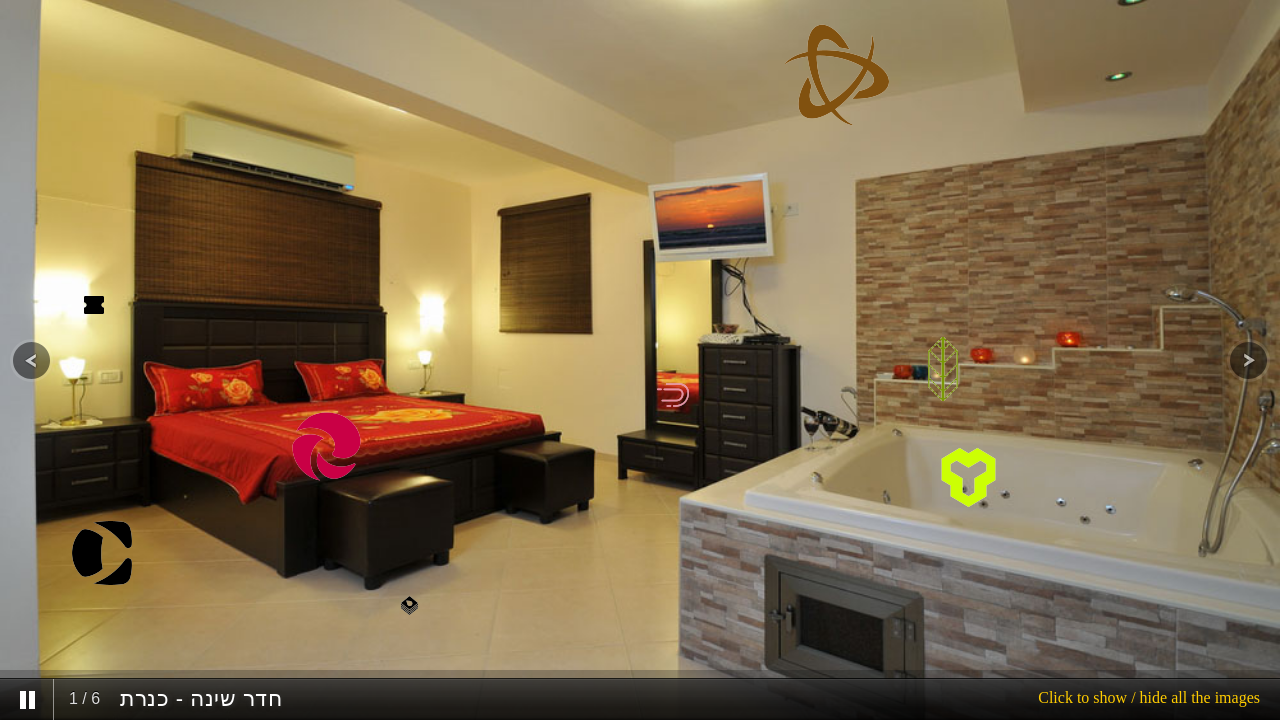  Describe the element at coordinates (326, 446) in the screenshot. I see `open microsoft edge browser` at that location.